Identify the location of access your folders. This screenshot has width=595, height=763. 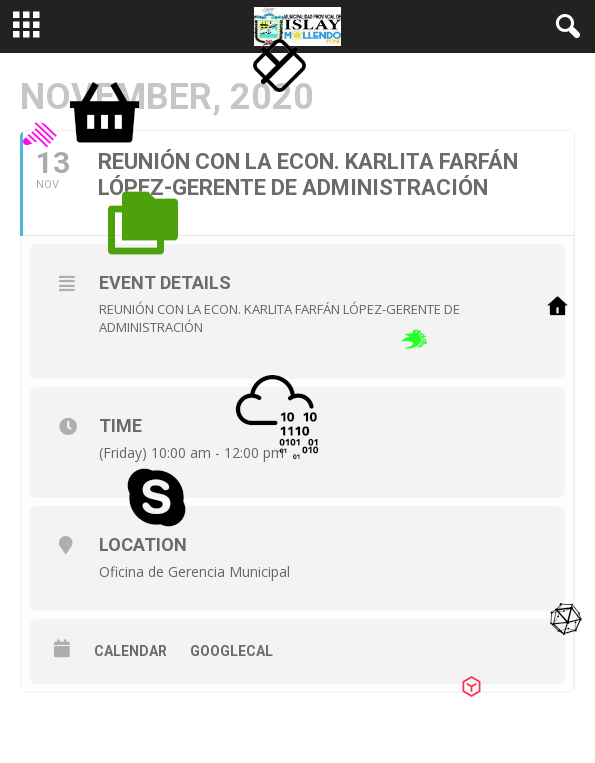
(143, 223).